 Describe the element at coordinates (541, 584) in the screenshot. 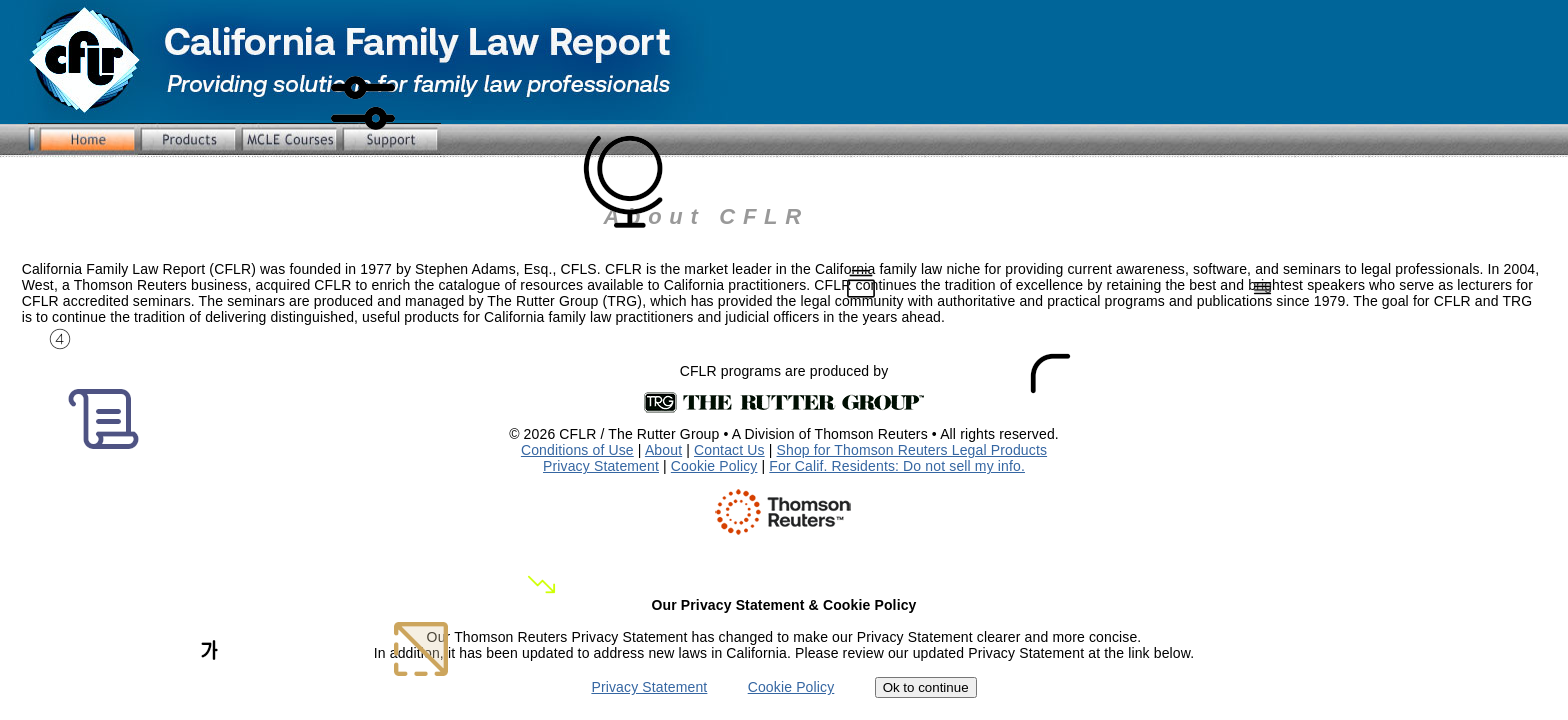

I see `indicates a declining trend or decrease in value` at that location.